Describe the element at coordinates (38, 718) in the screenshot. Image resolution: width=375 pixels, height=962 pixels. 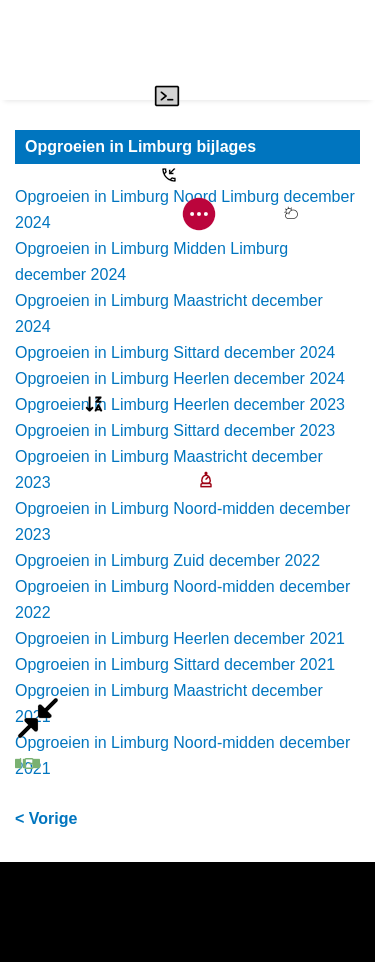
I see `exit fullscreen mode` at that location.